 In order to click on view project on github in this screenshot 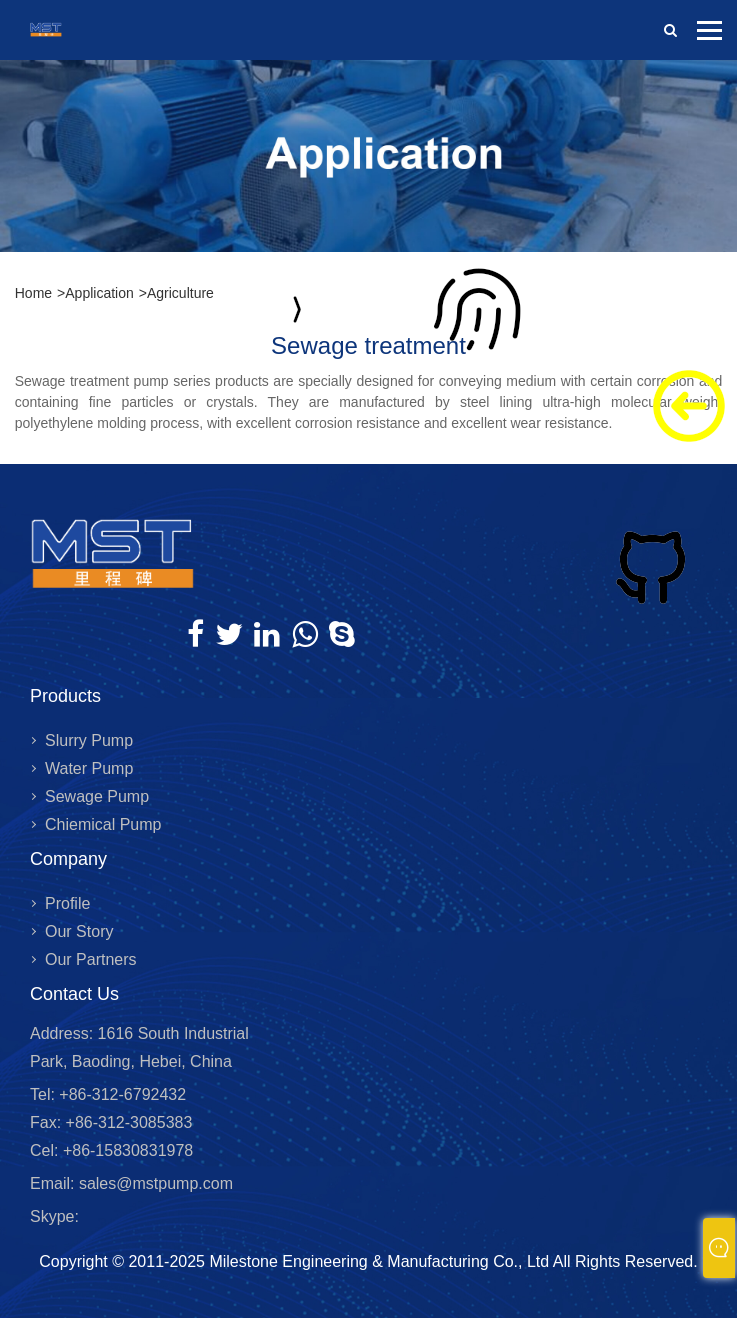, I will do `click(652, 567)`.